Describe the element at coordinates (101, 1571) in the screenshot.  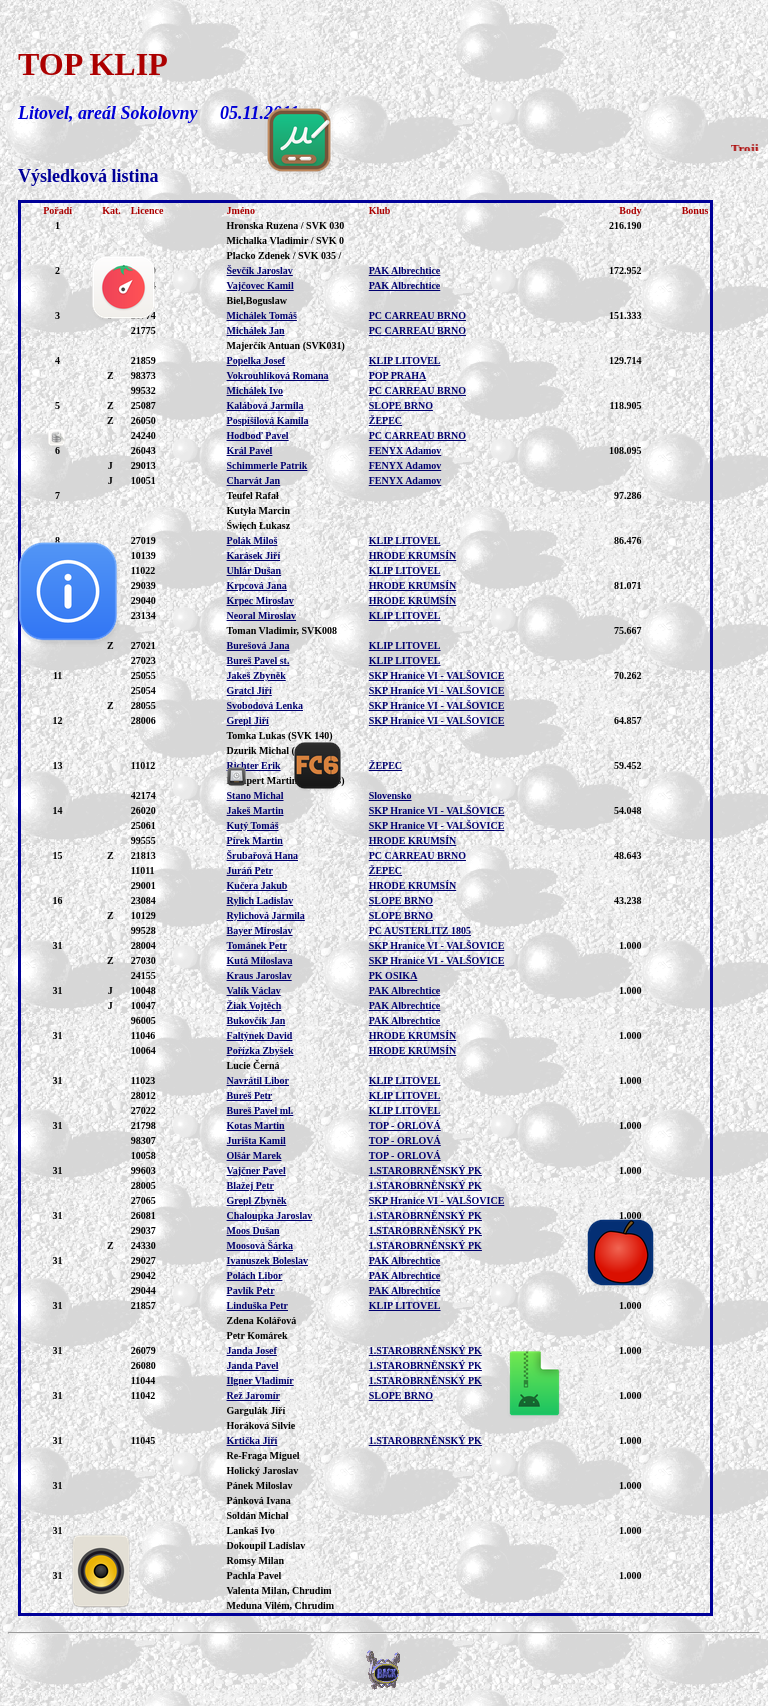
I see `open Rhythmbox music player` at that location.